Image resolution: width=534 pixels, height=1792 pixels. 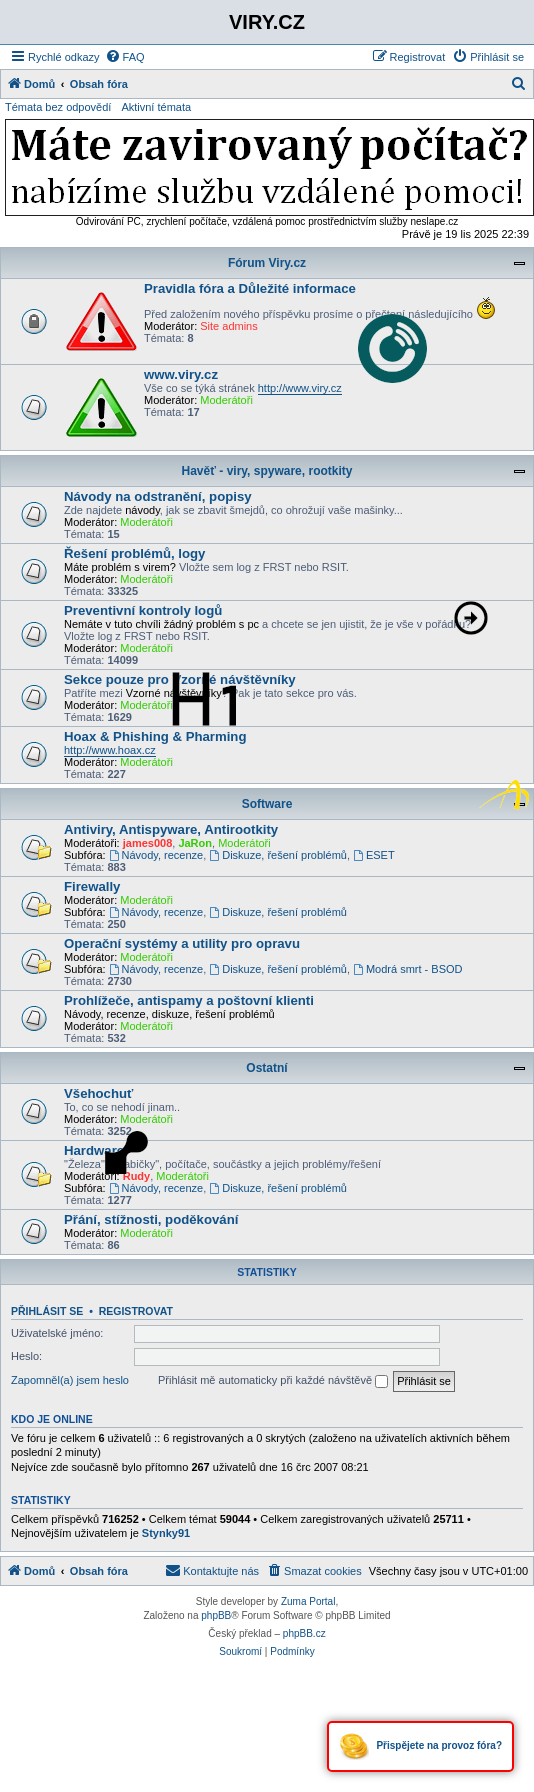 What do you see at coordinates (504, 795) in the screenshot?
I see `elavon payment services logo` at bounding box center [504, 795].